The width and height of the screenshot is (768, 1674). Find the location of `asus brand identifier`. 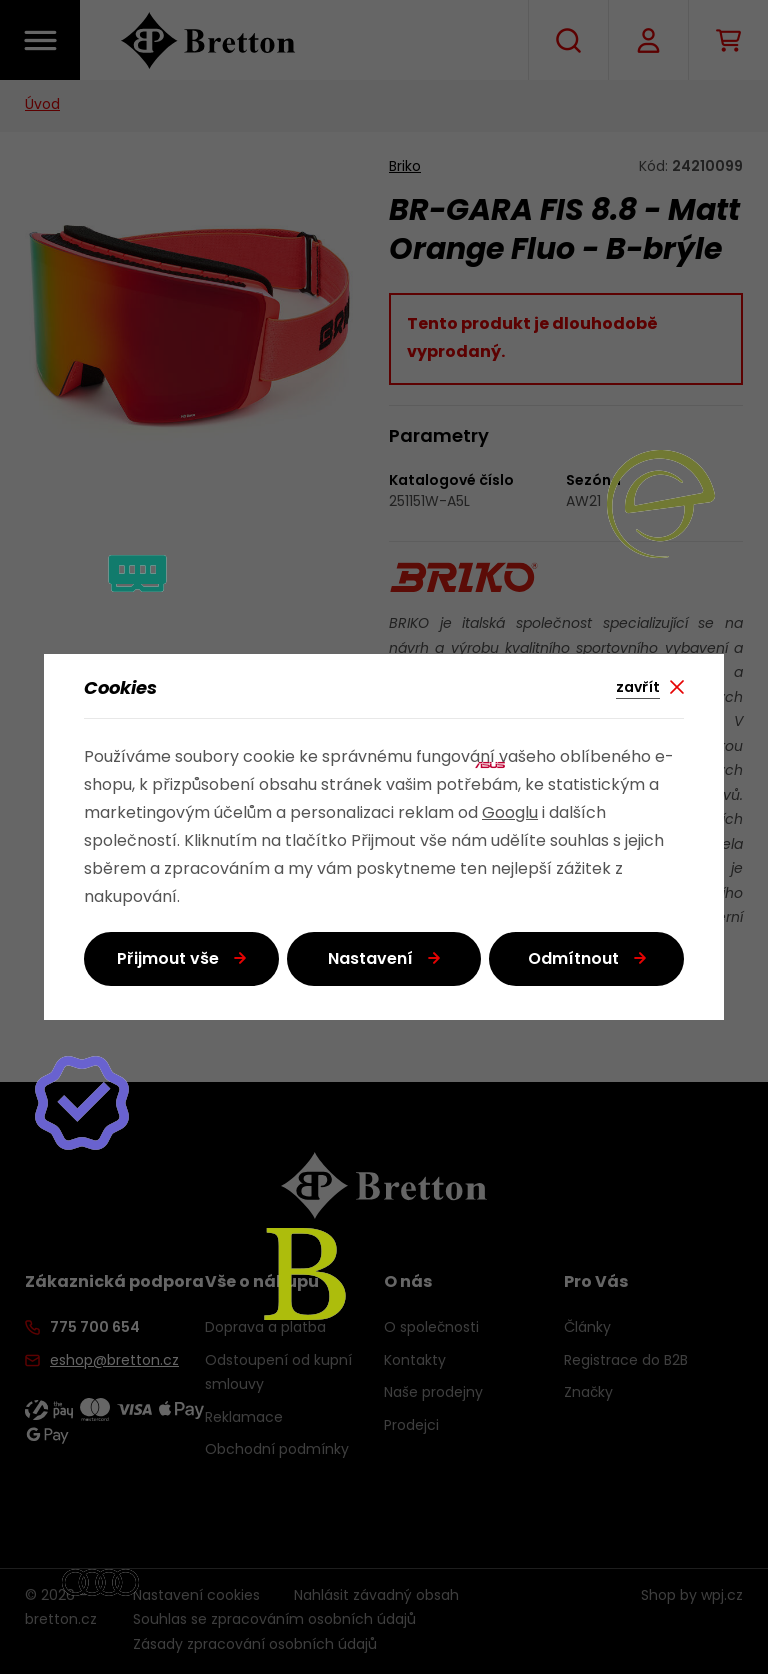

asus brand identifier is located at coordinates (490, 765).